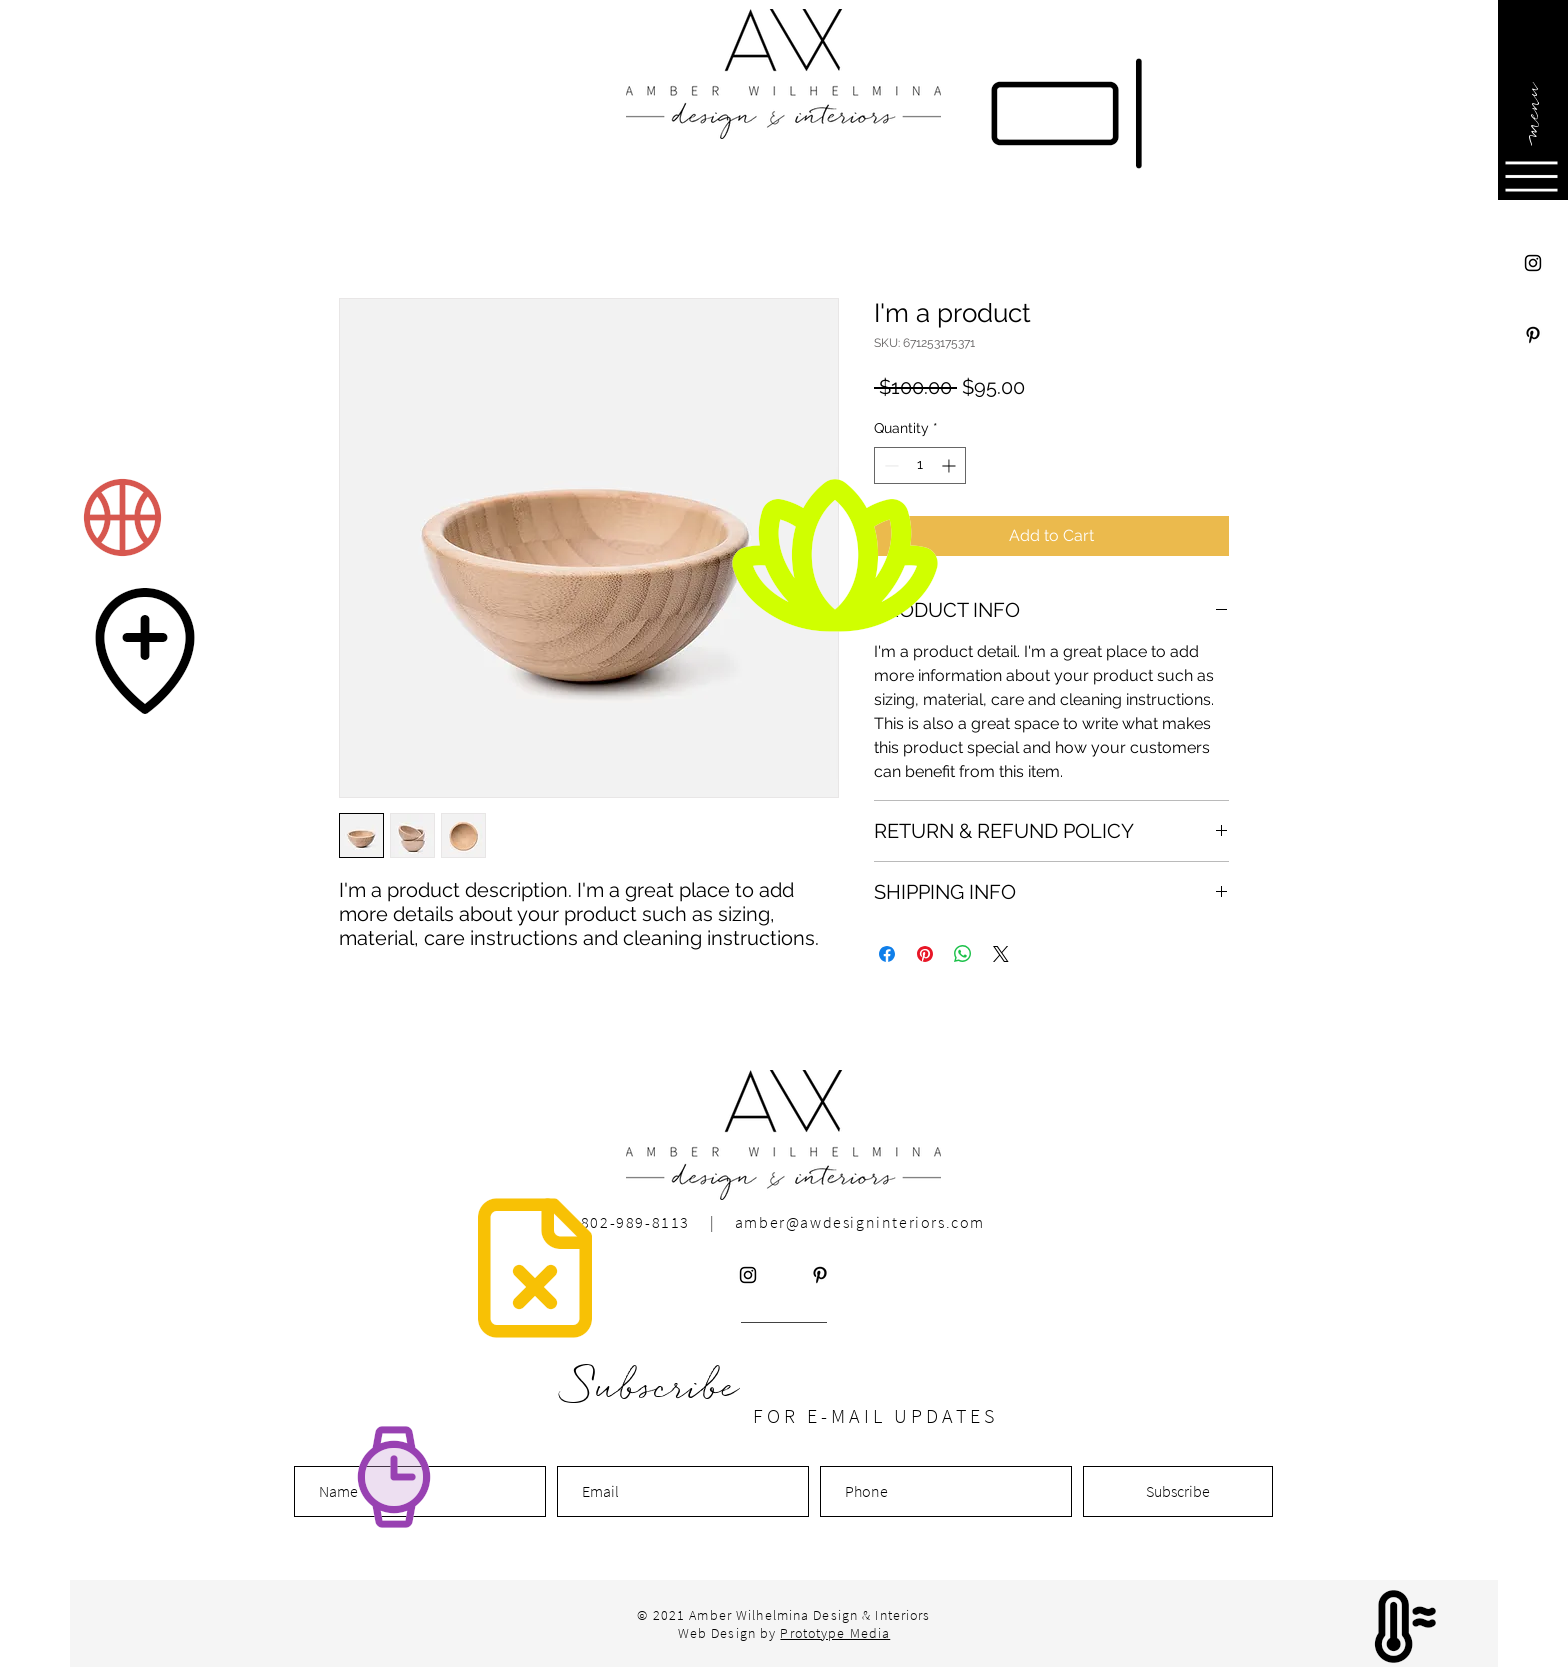 The image size is (1568, 1667). Describe the element at coordinates (145, 651) in the screenshot. I see `add a new location pin` at that location.